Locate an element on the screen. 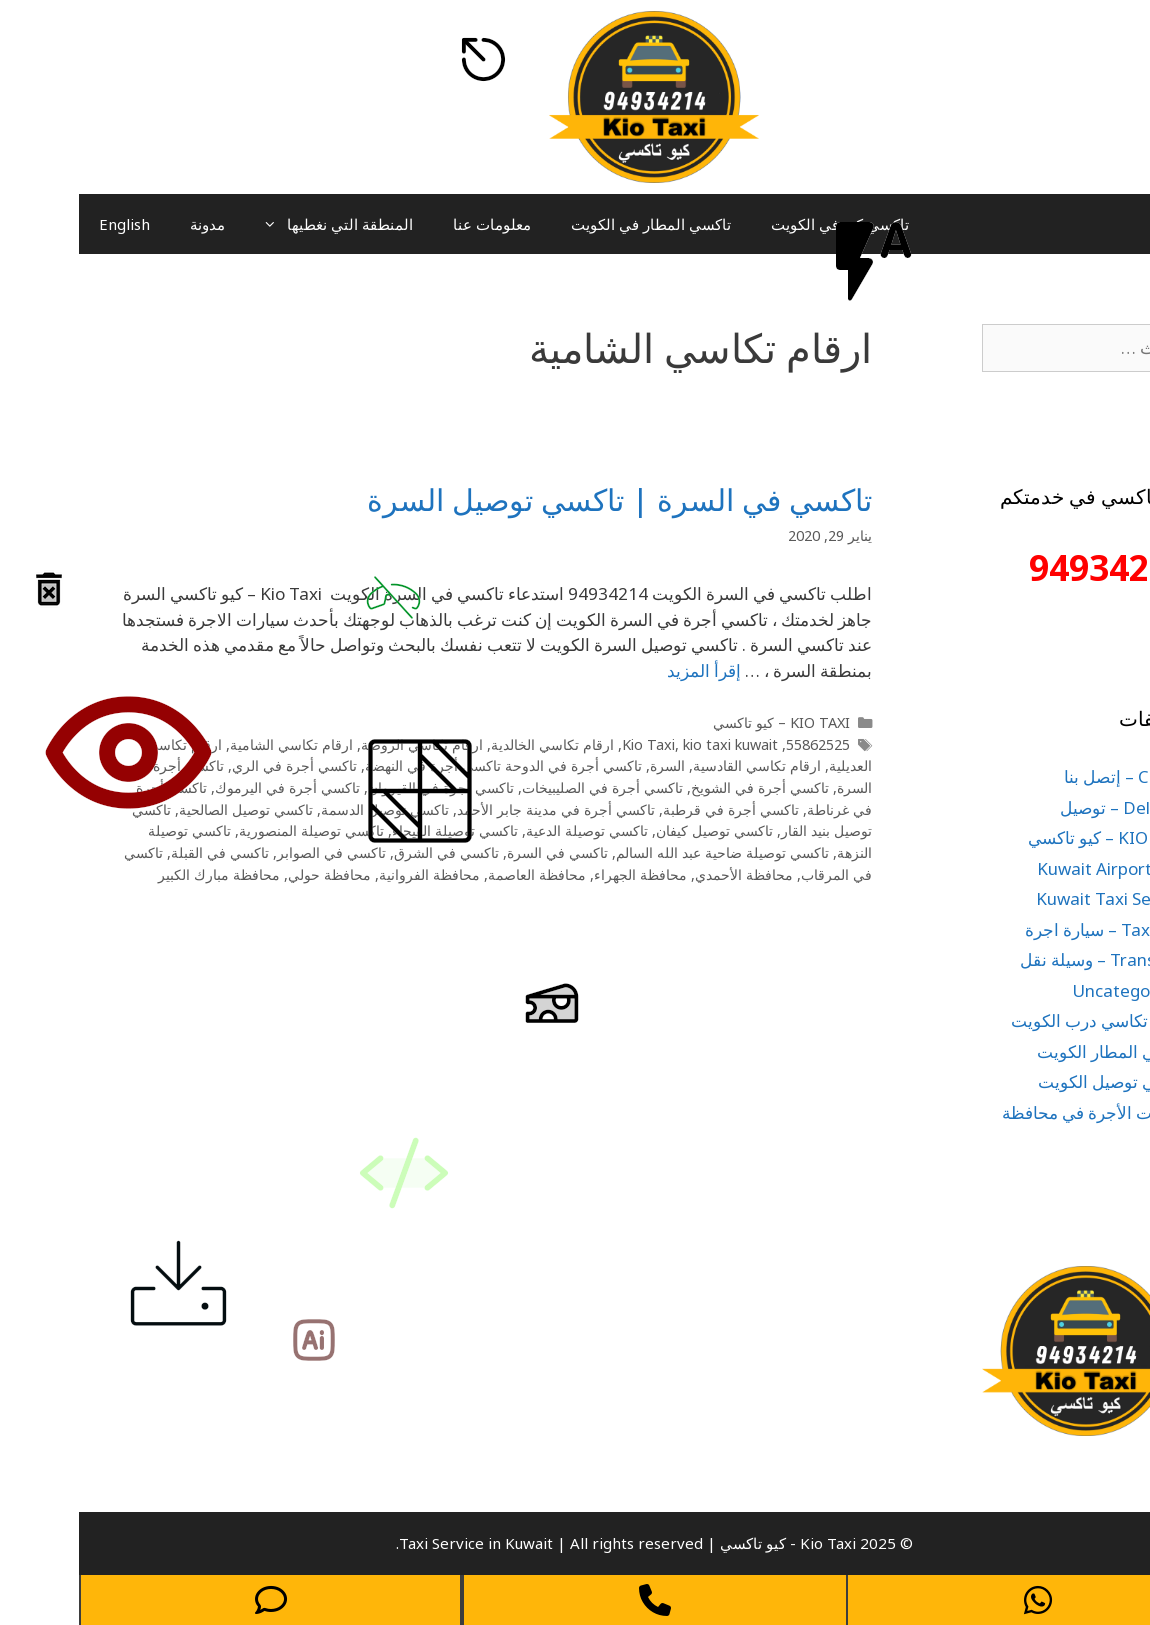 The image size is (1150, 1625). navigate back or return to previous screen is located at coordinates (483, 59).